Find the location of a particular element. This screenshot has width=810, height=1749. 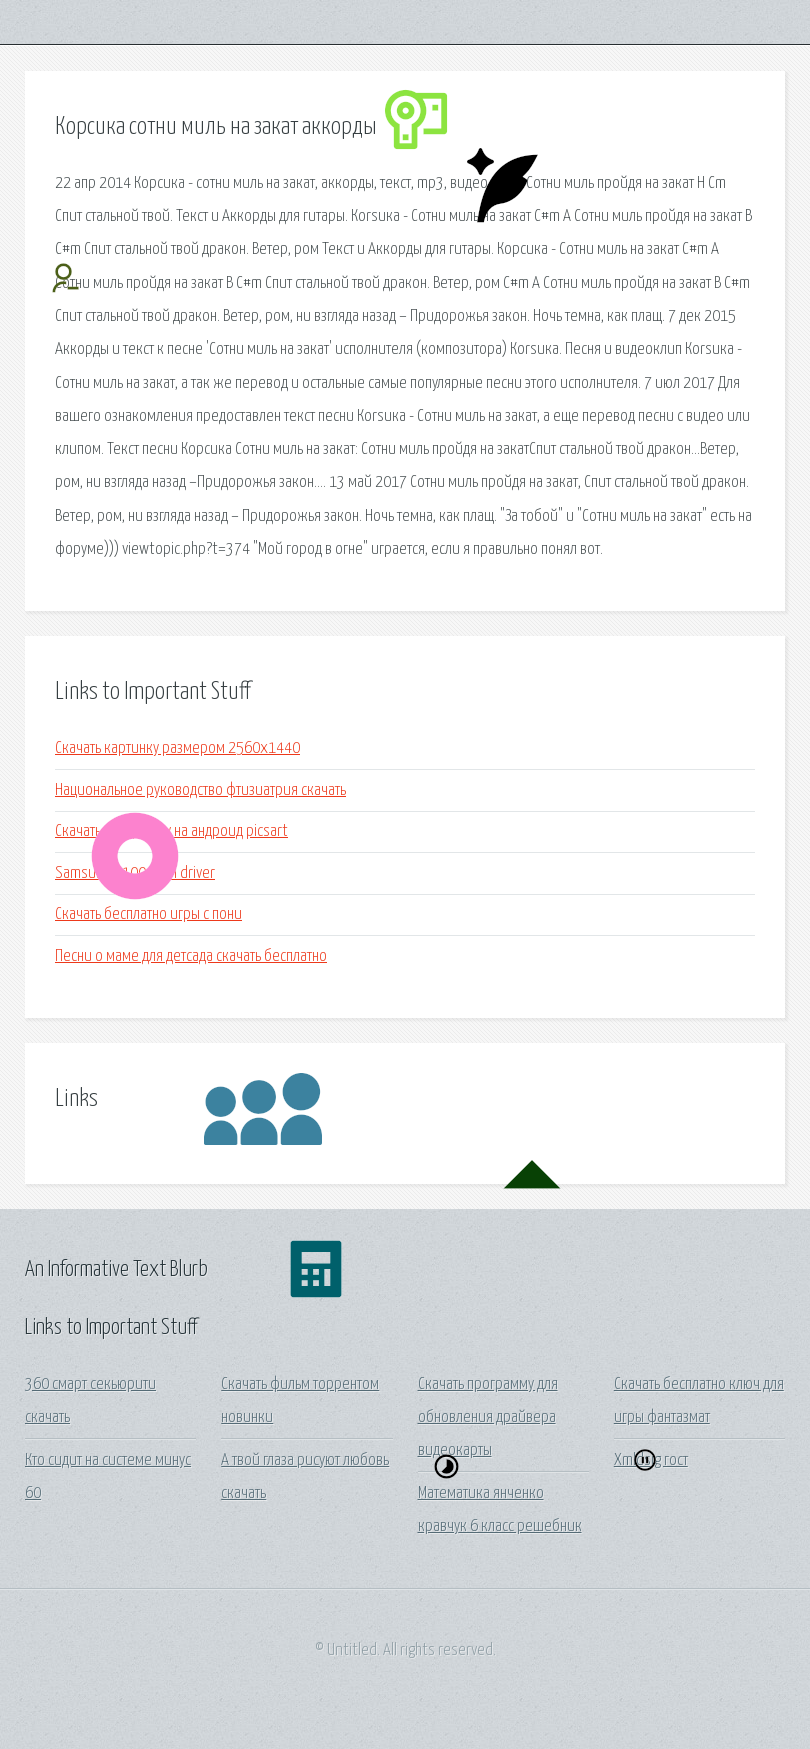

pause media playback is located at coordinates (645, 1460).